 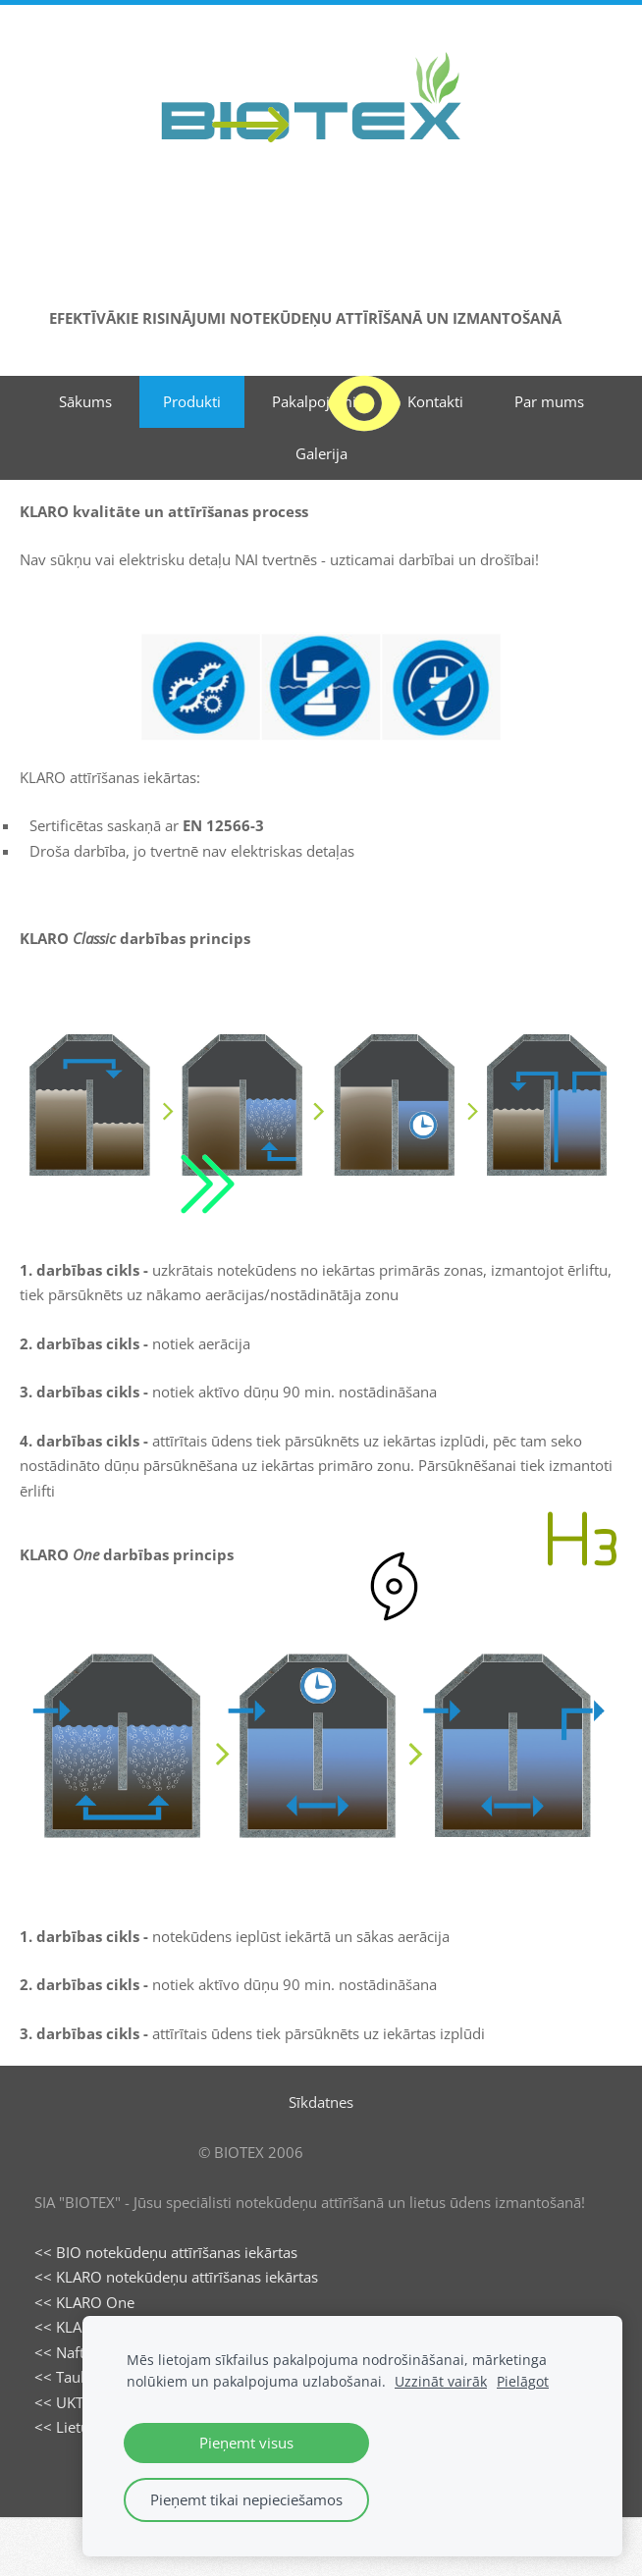 I want to click on indicates hurricane or tropical storm warning, so click(x=394, y=1586).